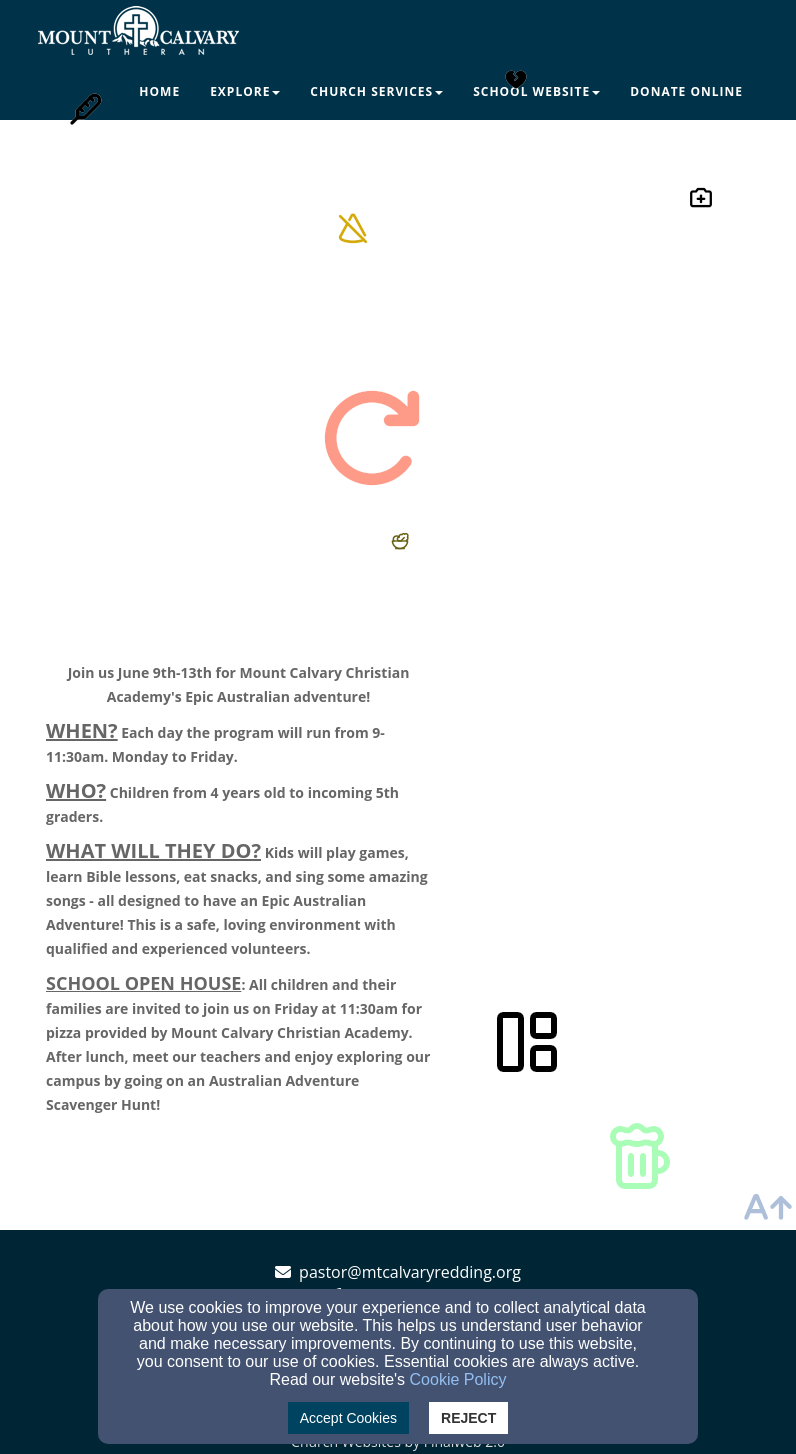  I want to click on toggle left sidebar panel, so click(527, 1042).